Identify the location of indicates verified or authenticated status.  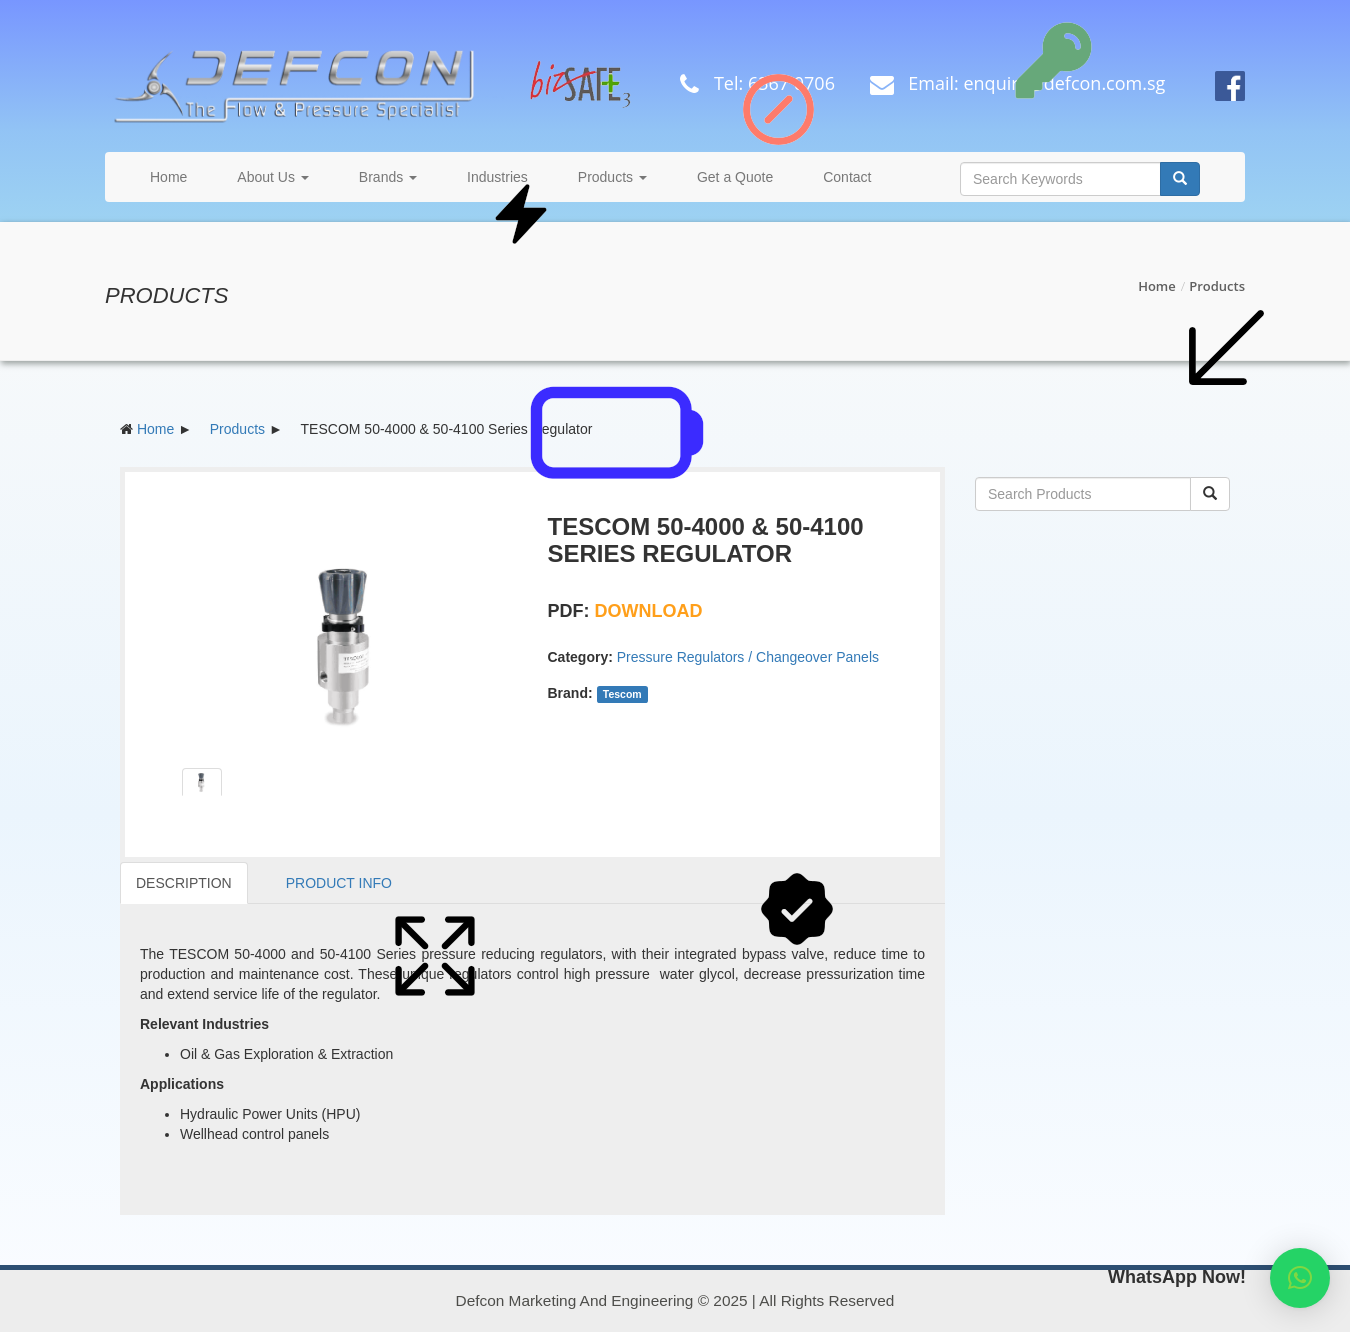
(797, 909).